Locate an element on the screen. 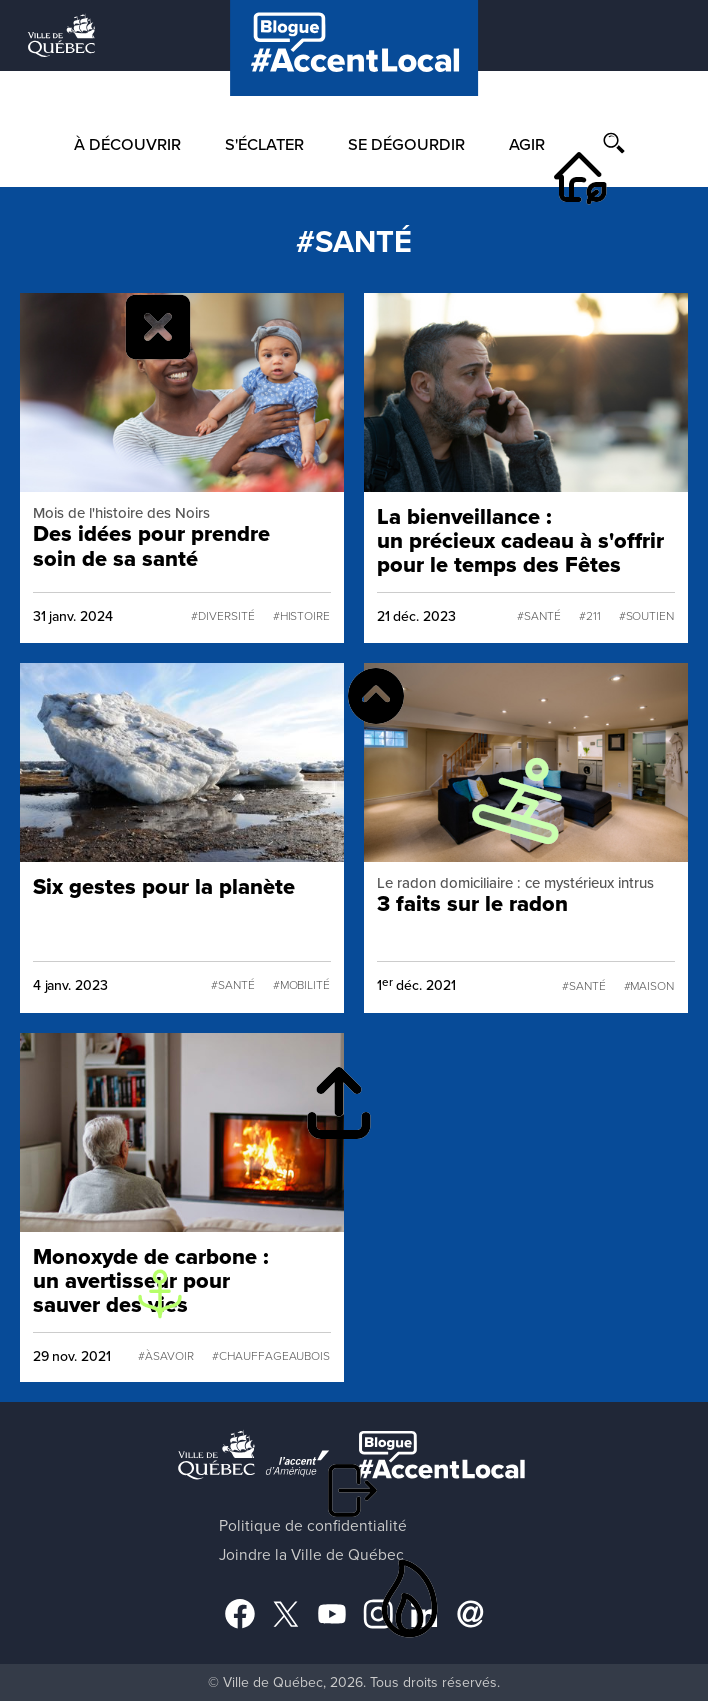 The width and height of the screenshot is (708, 1701). view trending or hot content is located at coordinates (409, 1598).